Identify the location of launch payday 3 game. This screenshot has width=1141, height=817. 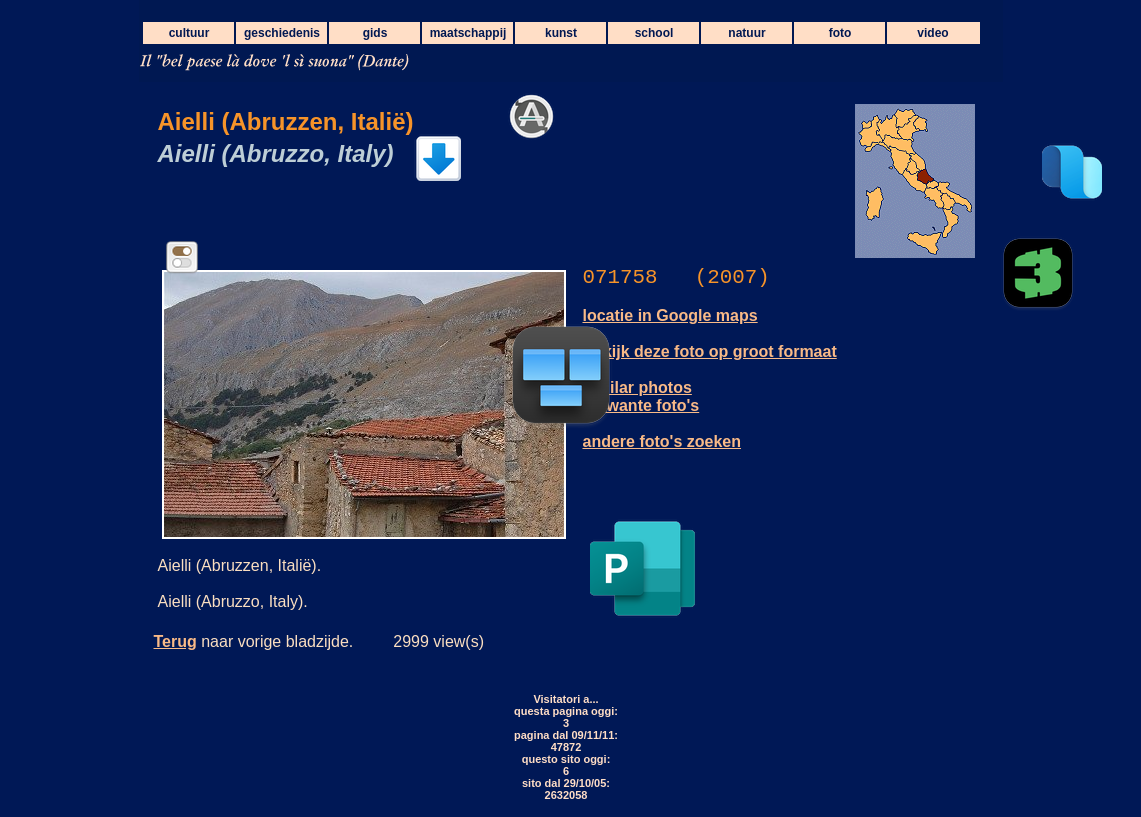
(1038, 273).